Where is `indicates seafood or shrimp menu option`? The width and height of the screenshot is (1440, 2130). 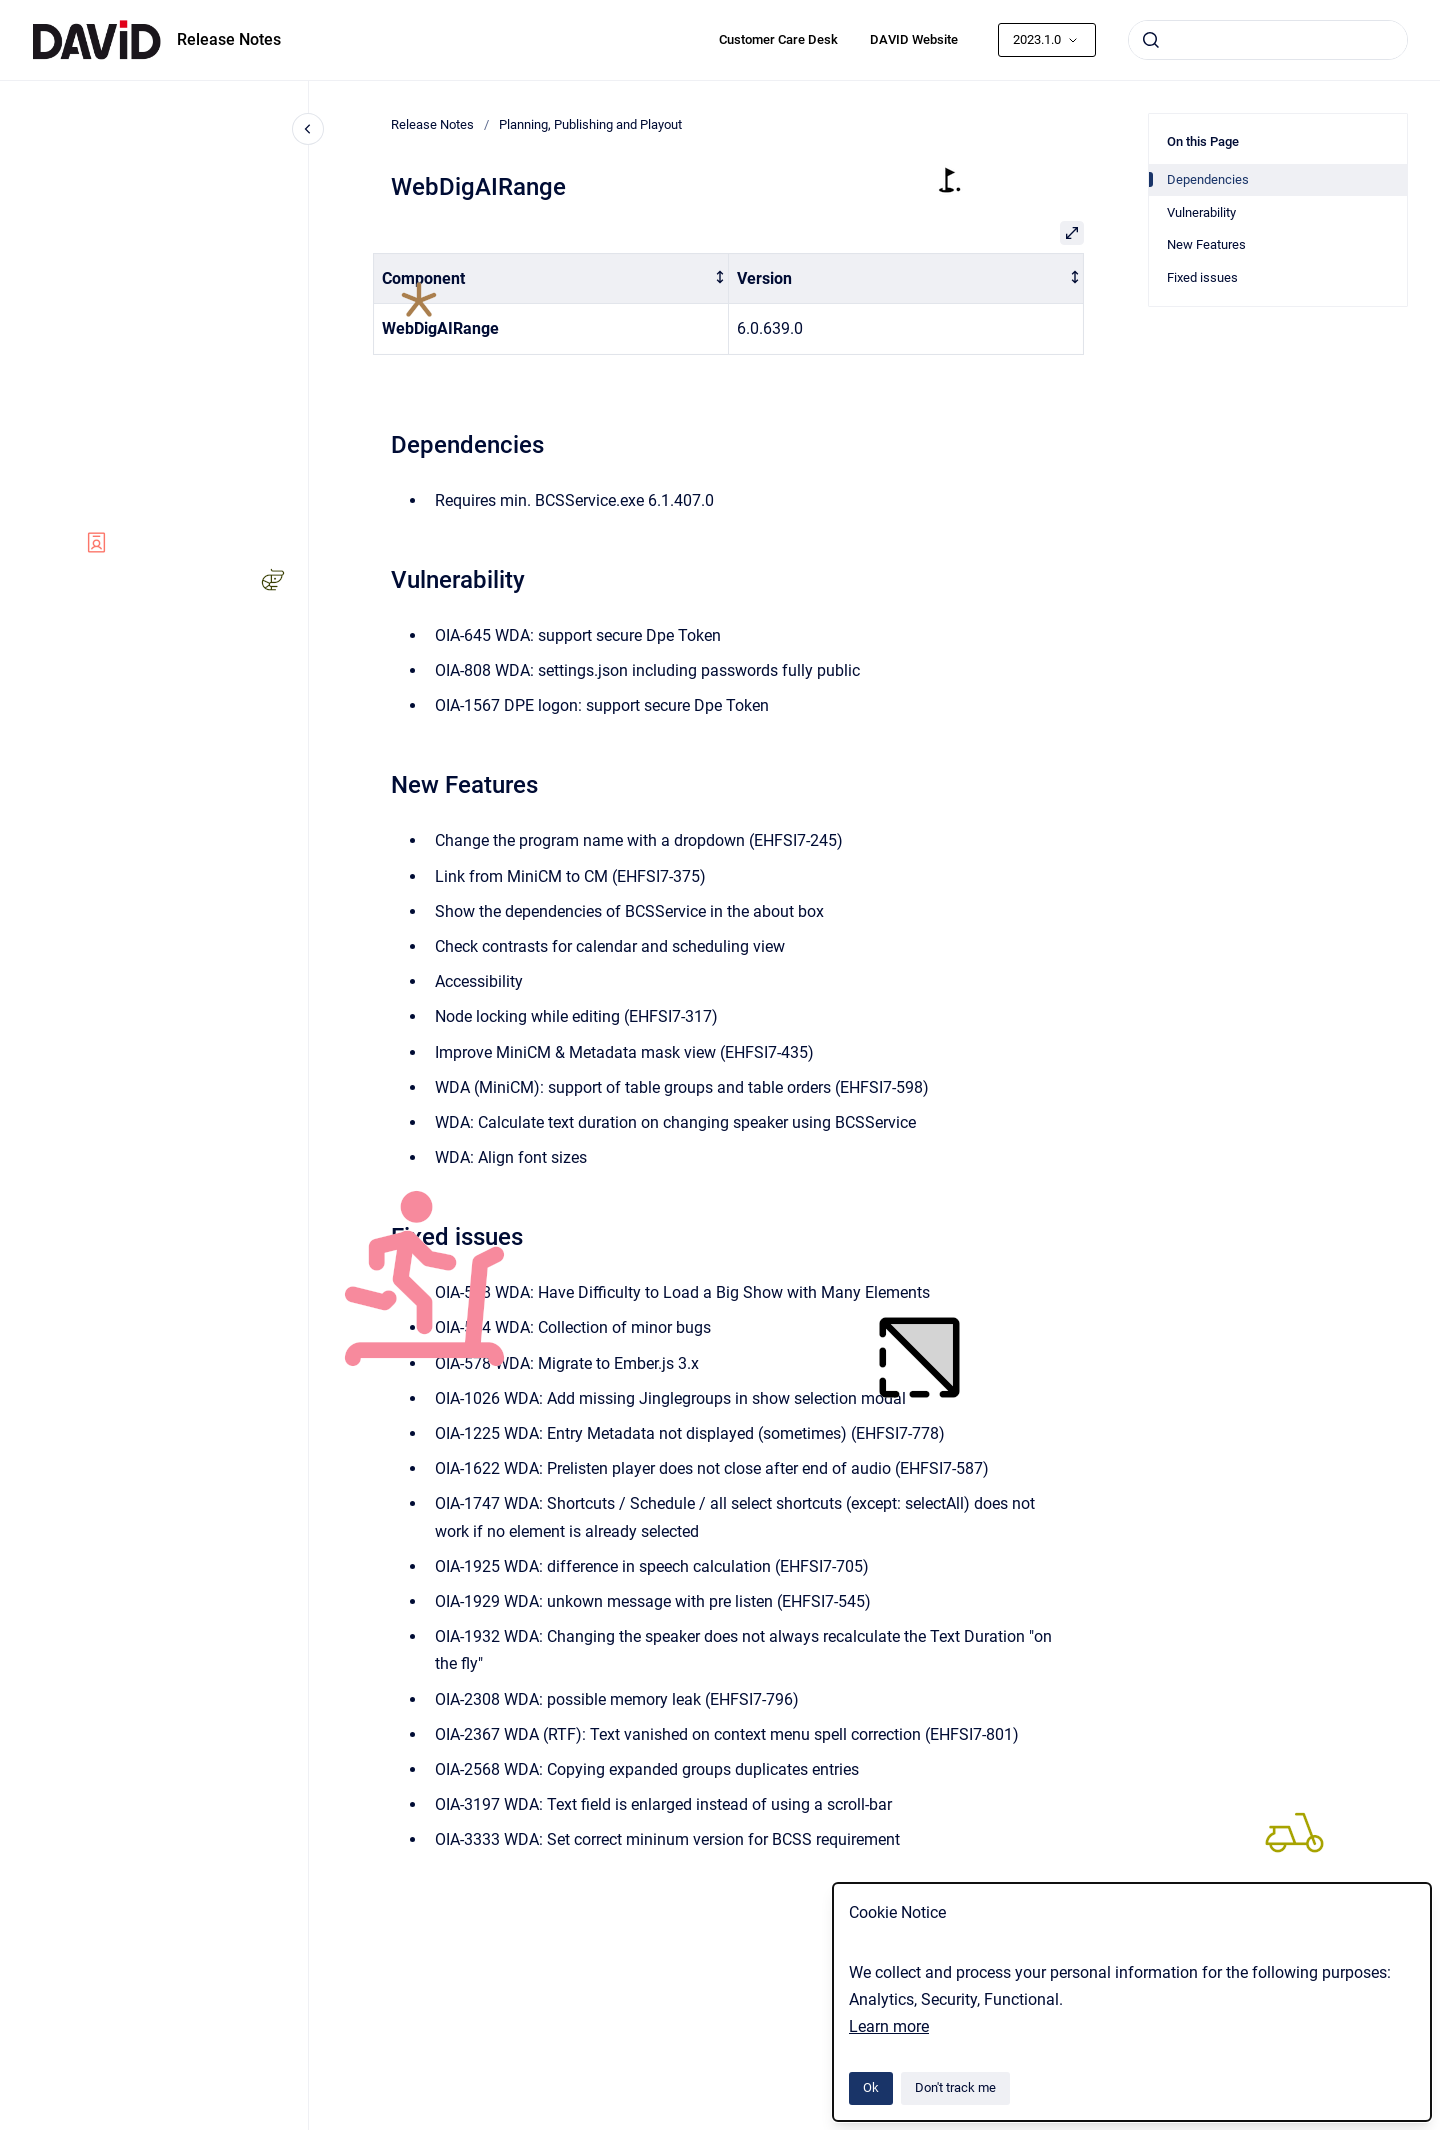 indicates seafood or shrimp menu option is located at coordinates (273, 580).